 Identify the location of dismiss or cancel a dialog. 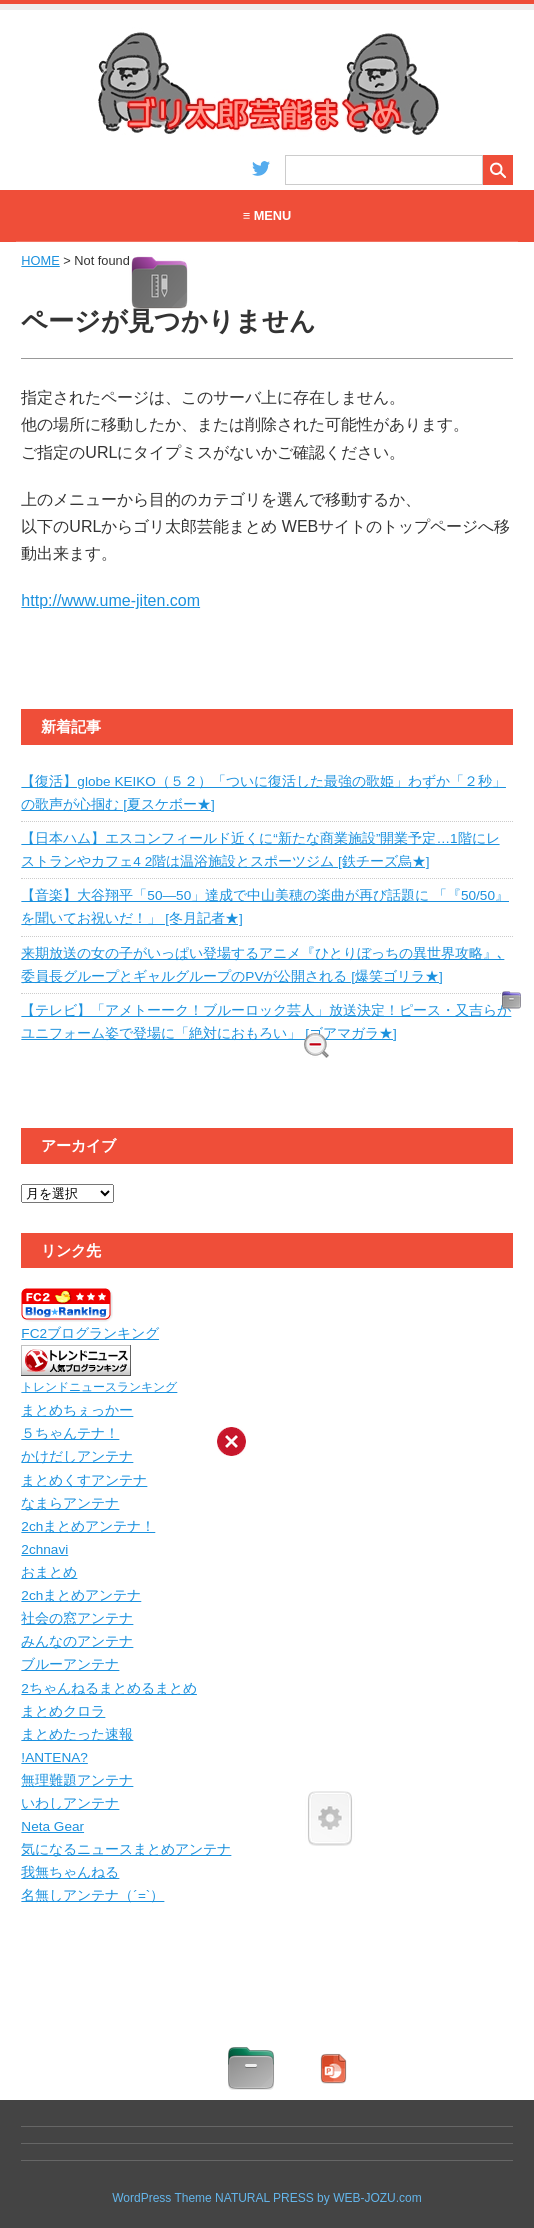
(231, 1441).